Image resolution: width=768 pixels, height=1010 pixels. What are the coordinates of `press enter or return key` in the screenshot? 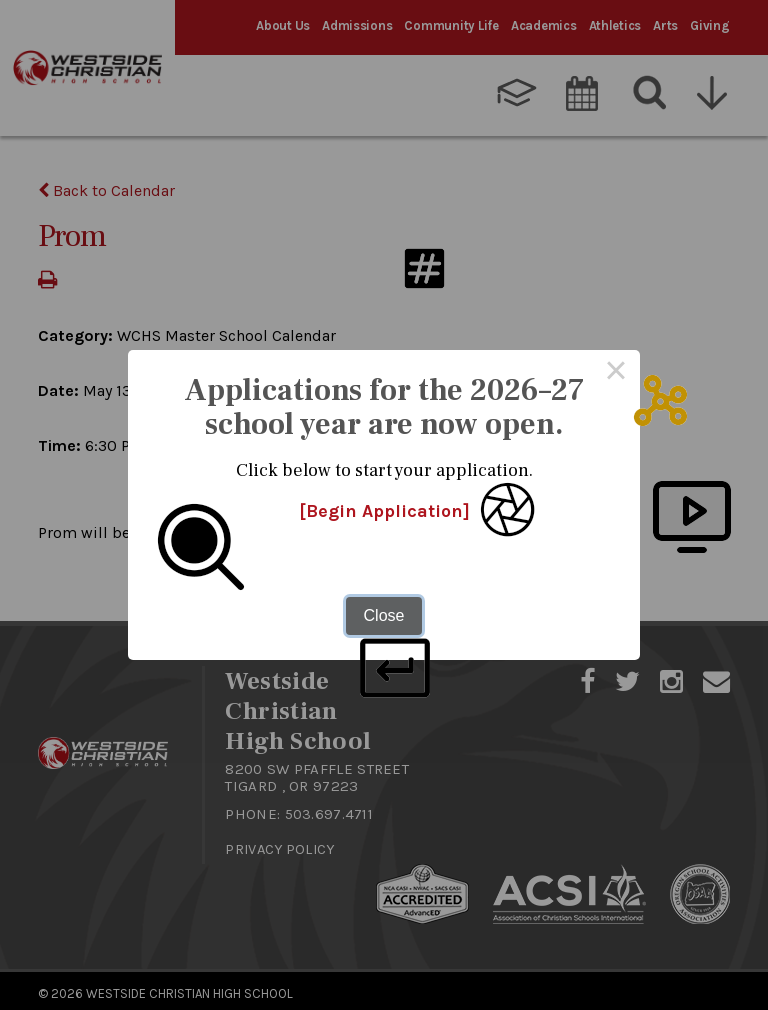 It's located at (395, 668).